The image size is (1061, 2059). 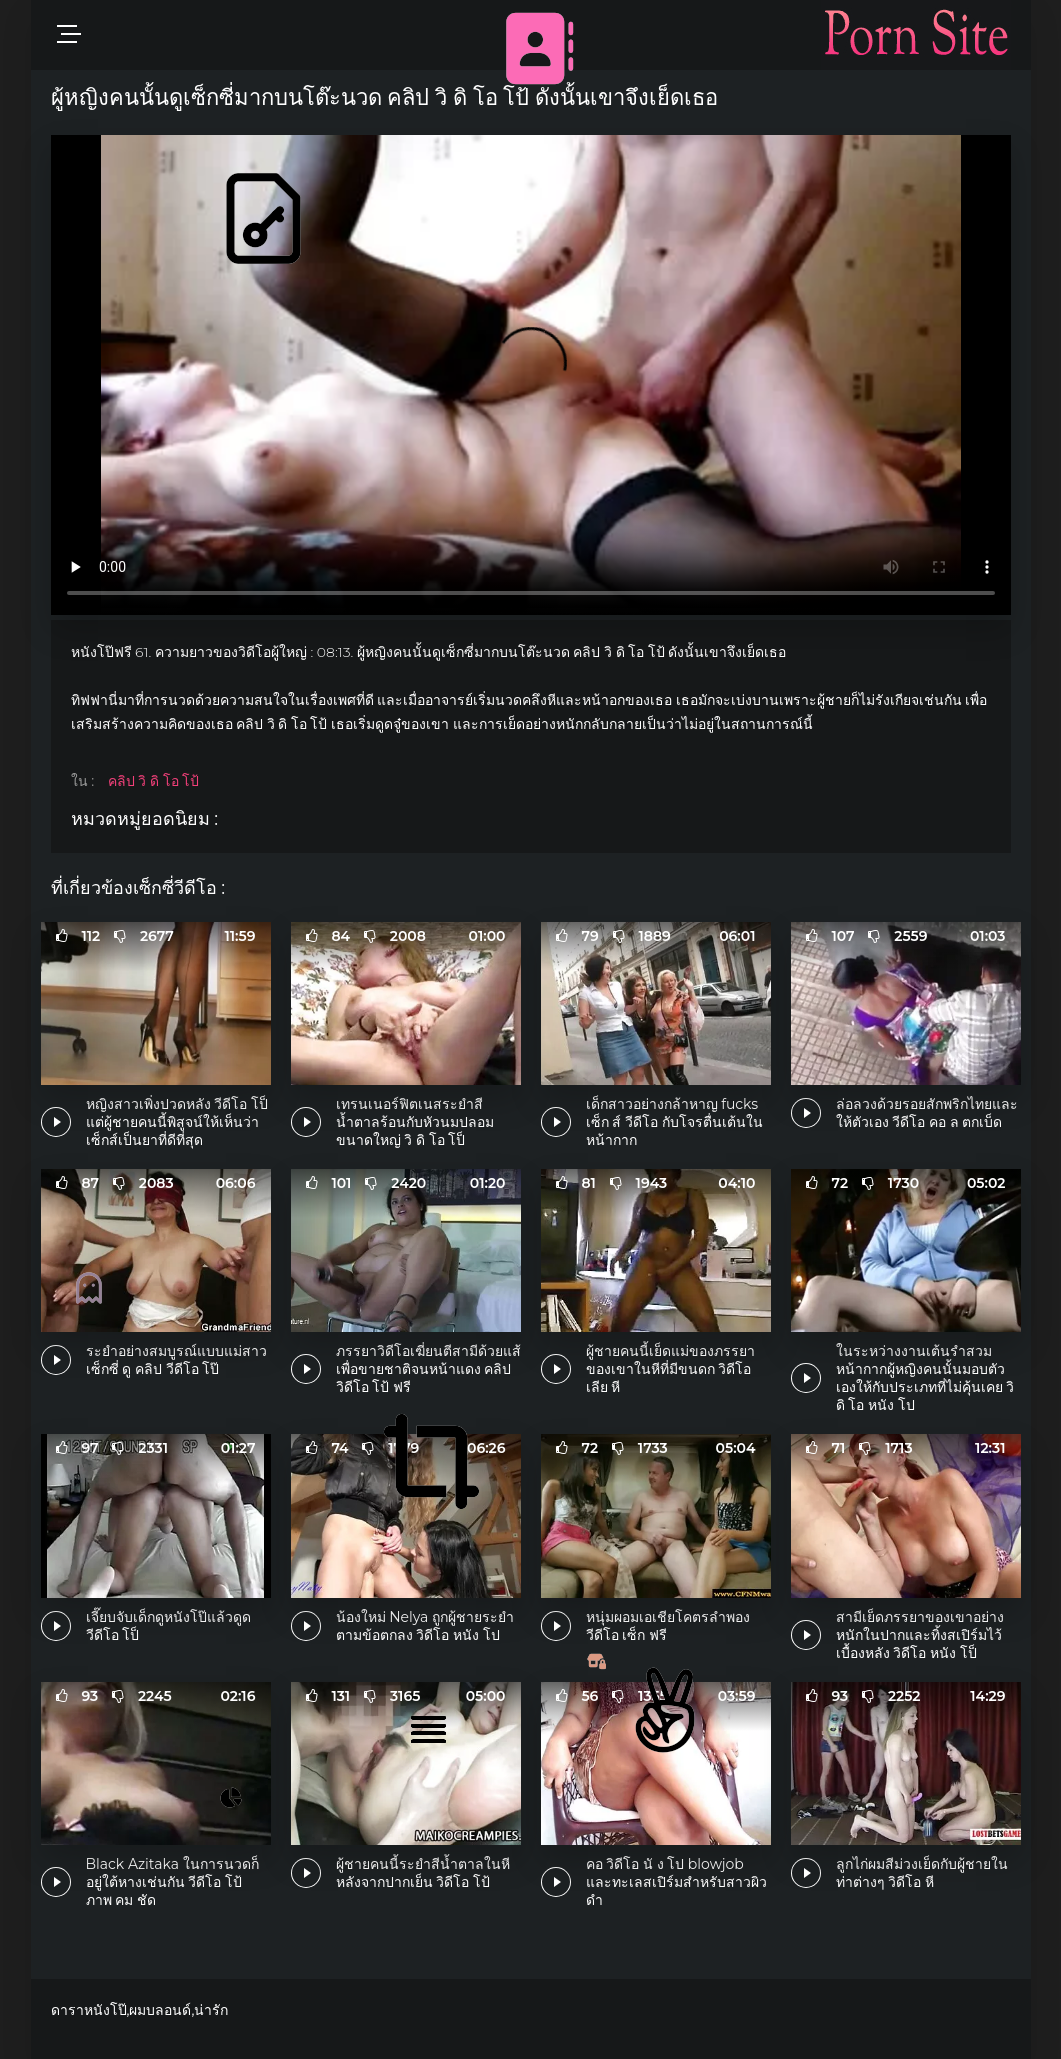 I want to click on open navigation menu, so click(x=428, y=1729).